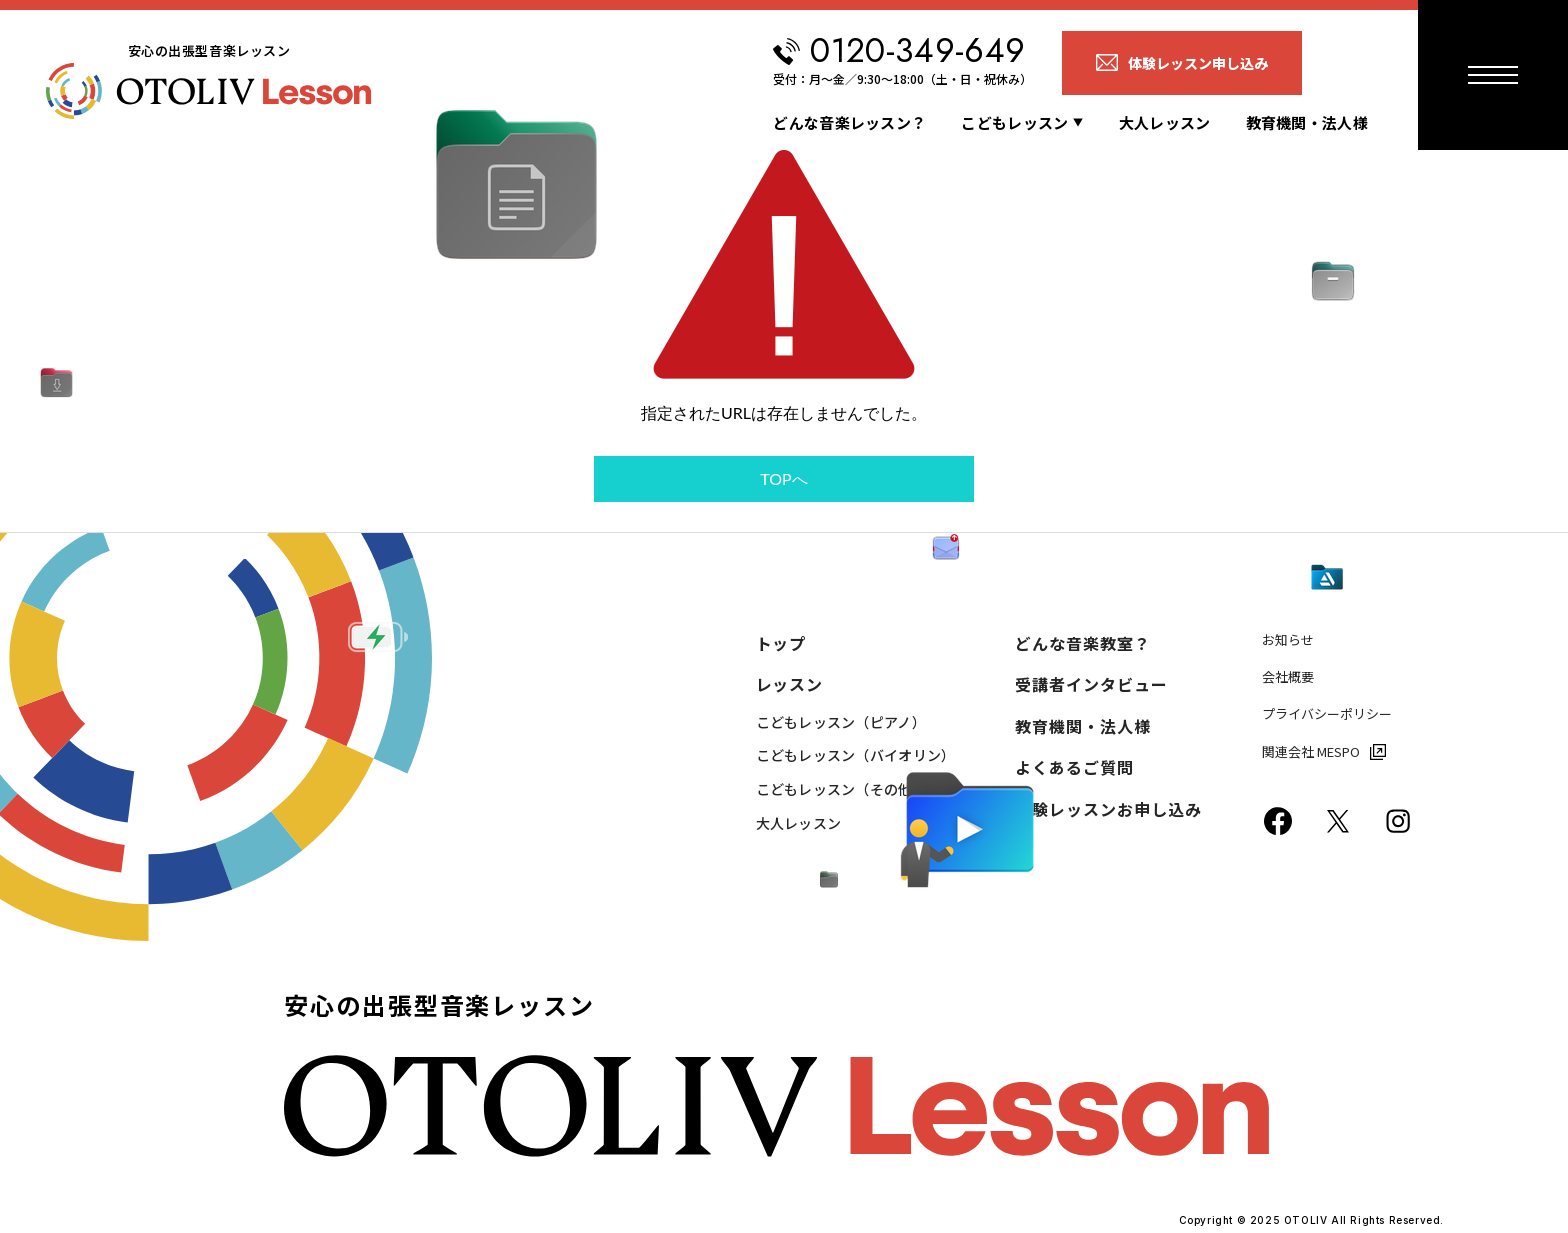 This screenshot has width=1568, height=1233. I want to click on folder for artstation project files, so click(1327, 578).